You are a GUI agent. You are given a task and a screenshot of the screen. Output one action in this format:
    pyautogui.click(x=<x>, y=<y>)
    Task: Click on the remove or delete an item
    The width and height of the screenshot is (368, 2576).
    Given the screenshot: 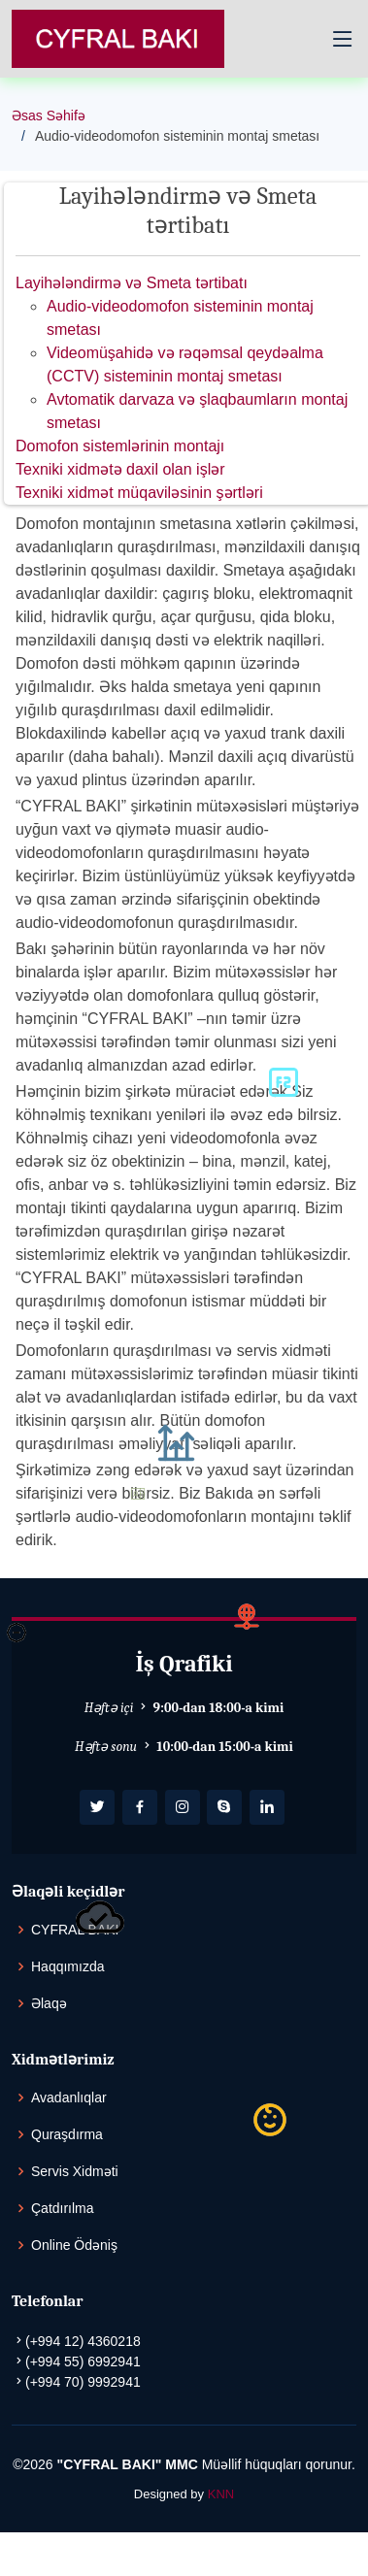 What is the action you would take?
    pyautogui.click(x=17, y=1633)
    